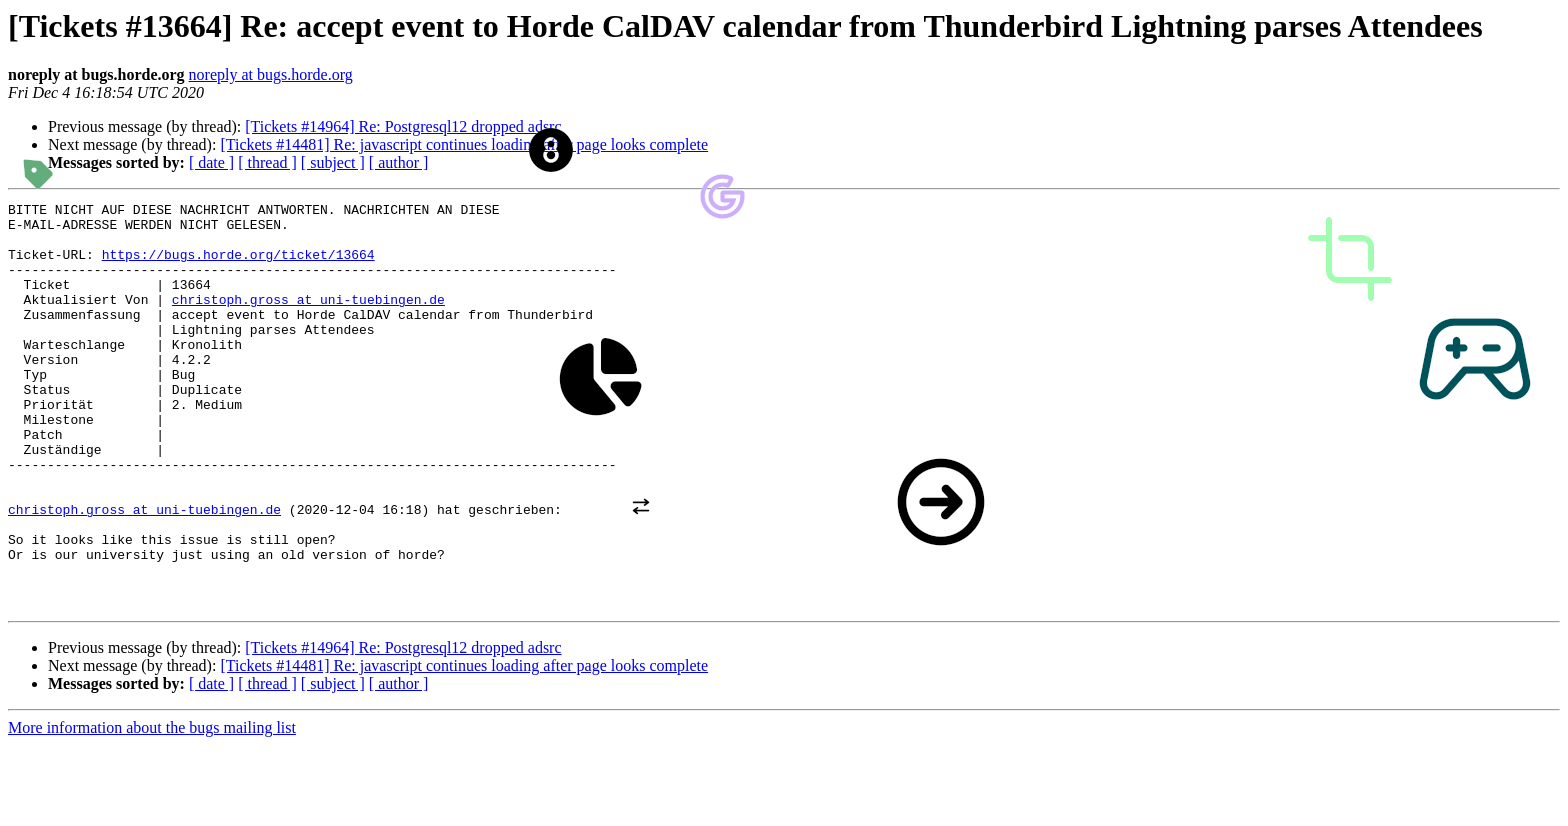 The width and height of the screenshot is (1568, 826). Describe the element at coordinates (598, 376) in the screenshot. I see `view analytics or statistics` at that location.